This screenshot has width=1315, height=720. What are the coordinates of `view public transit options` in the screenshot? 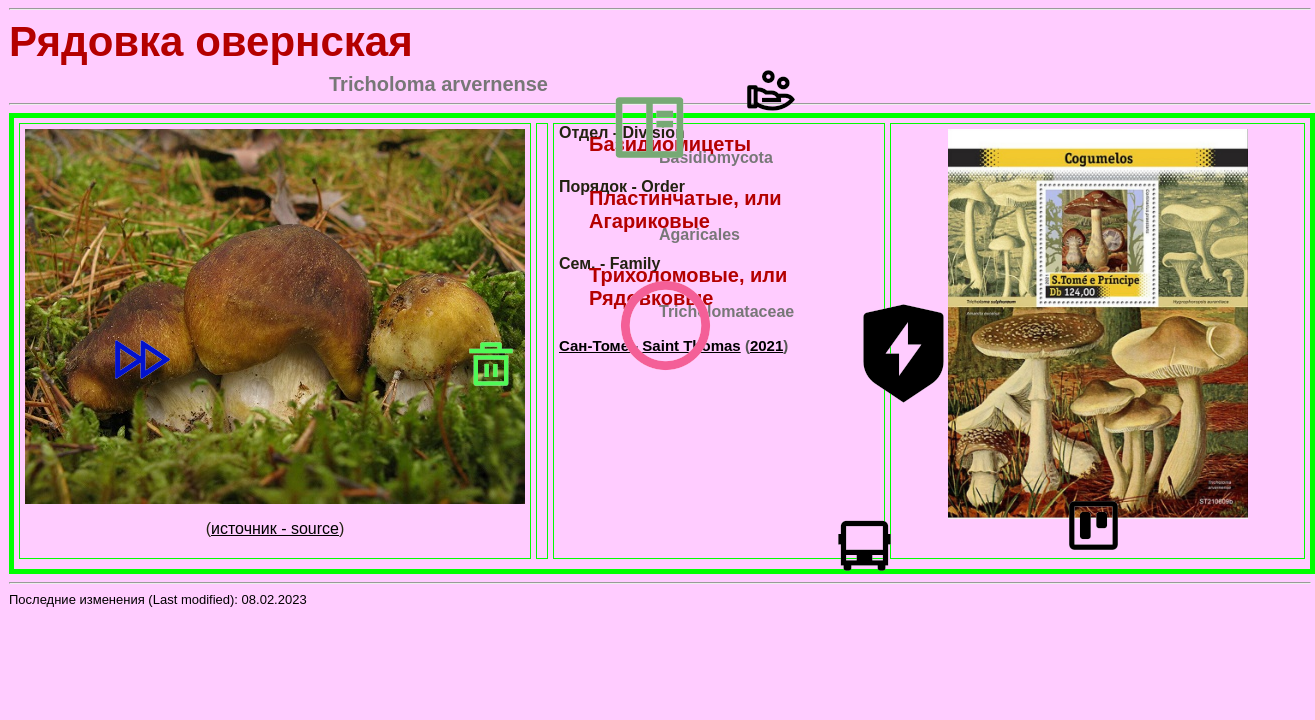 It's located at (864, 544).